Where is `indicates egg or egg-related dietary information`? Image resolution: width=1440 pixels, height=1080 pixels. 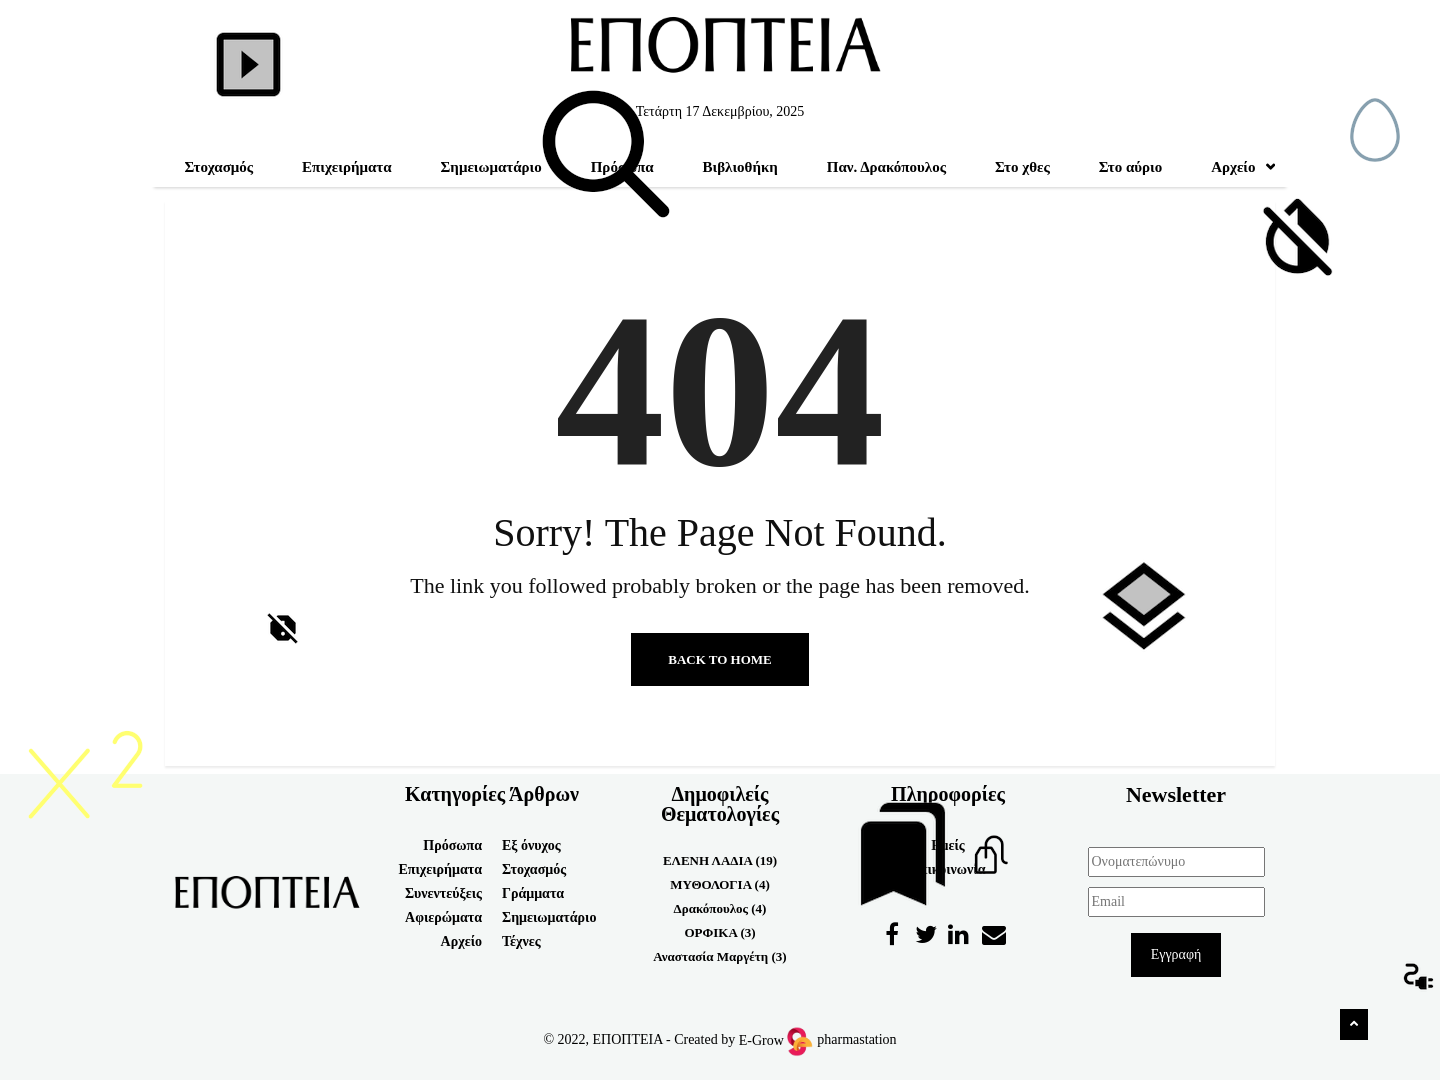
indicates egg or egg-related dietary information is located at coordinates (1375, 130).